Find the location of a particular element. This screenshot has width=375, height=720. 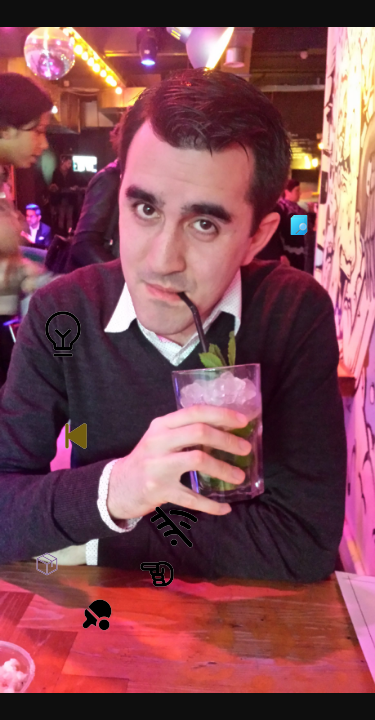

navigate to the previous item or screen is located at coordinates (157, 574).